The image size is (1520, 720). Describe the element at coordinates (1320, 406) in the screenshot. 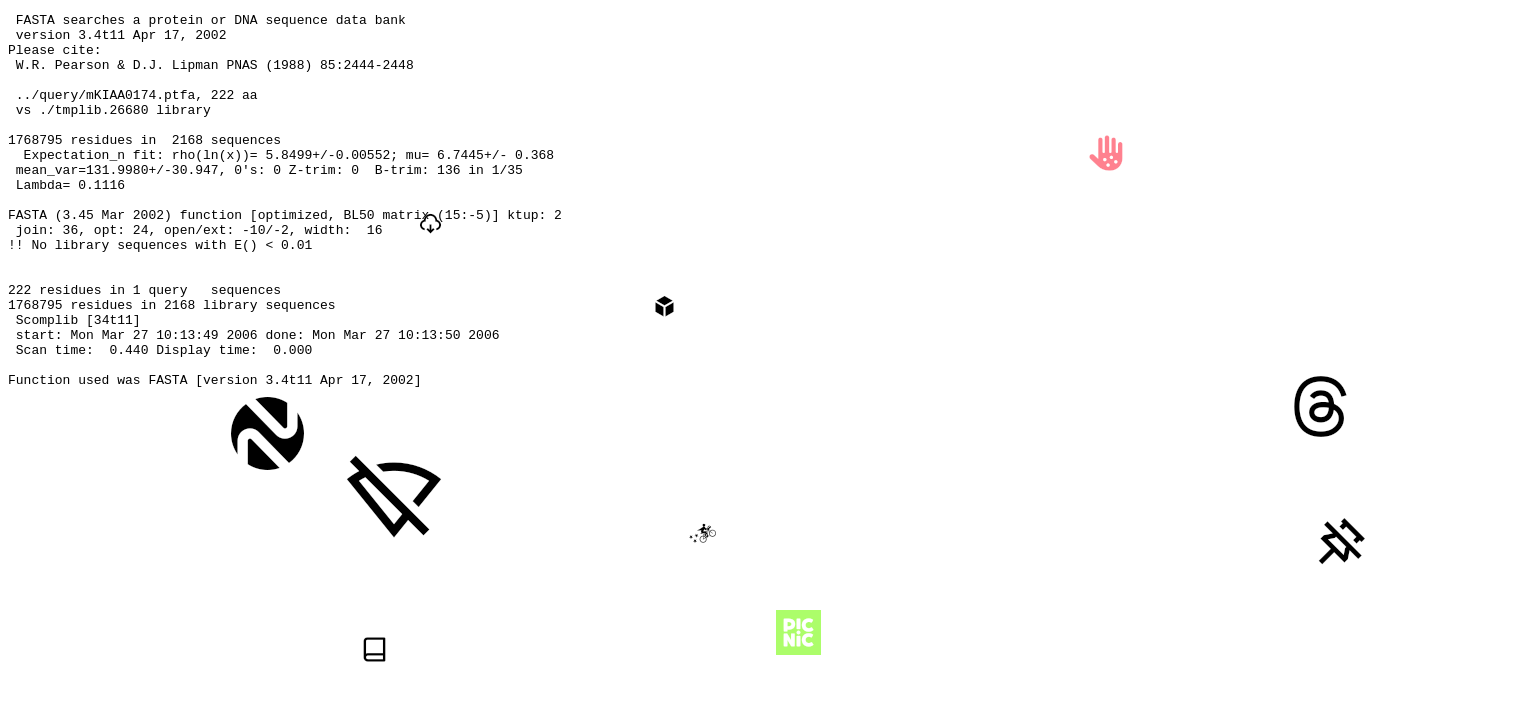

I see `open the Threads app` at that location.